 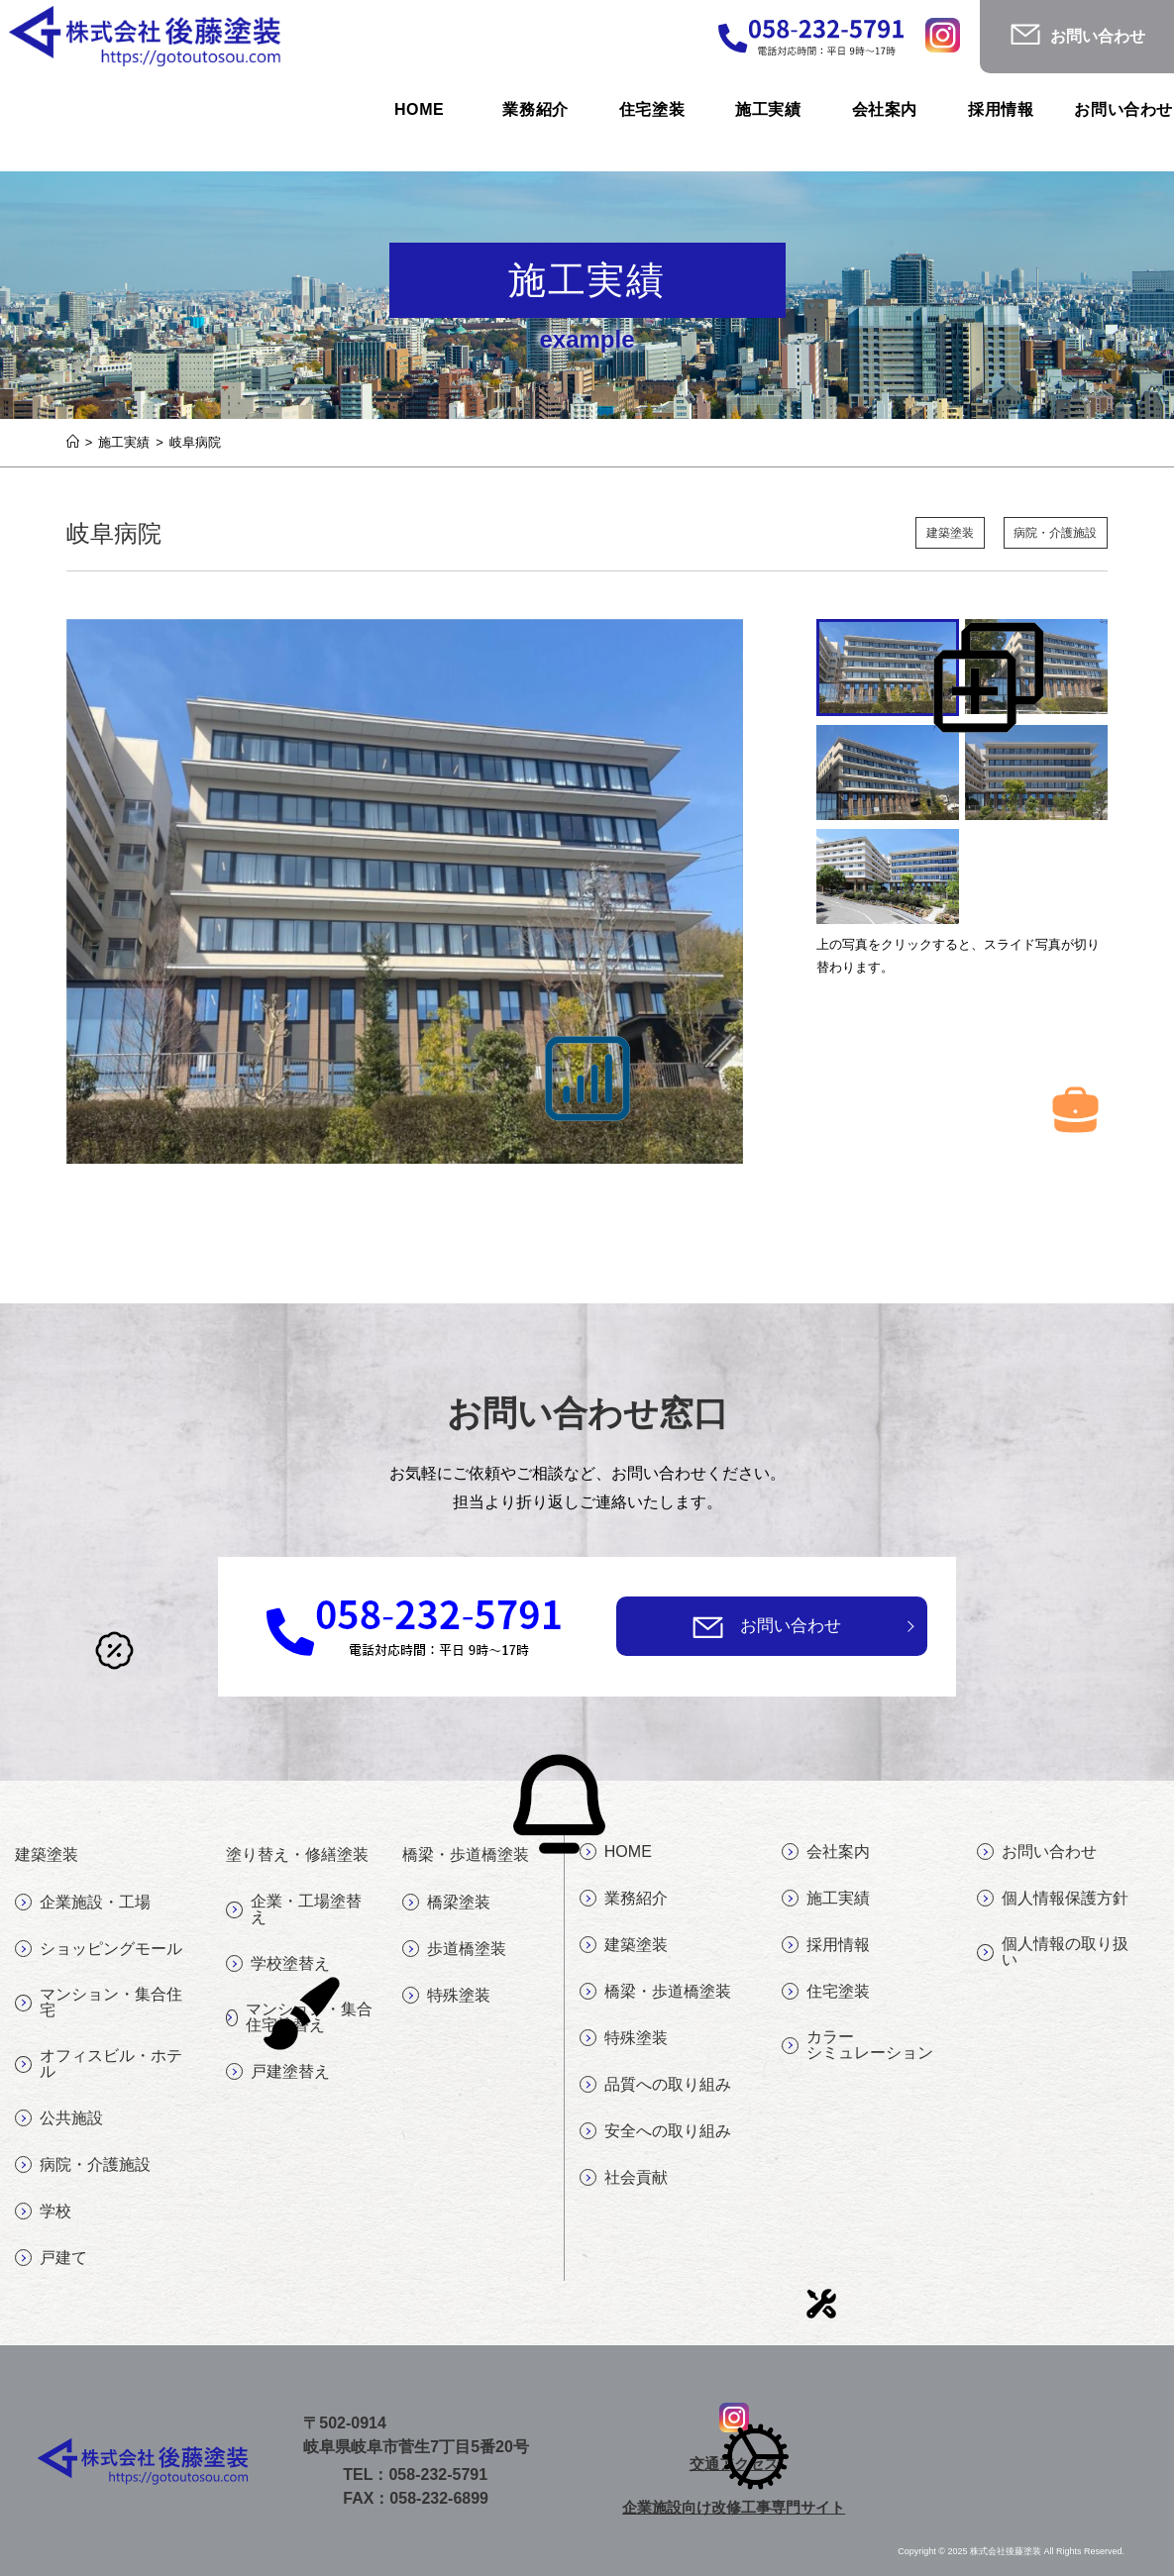 I want to click on access drawing or painting tools, so click(x=303, y=2013).